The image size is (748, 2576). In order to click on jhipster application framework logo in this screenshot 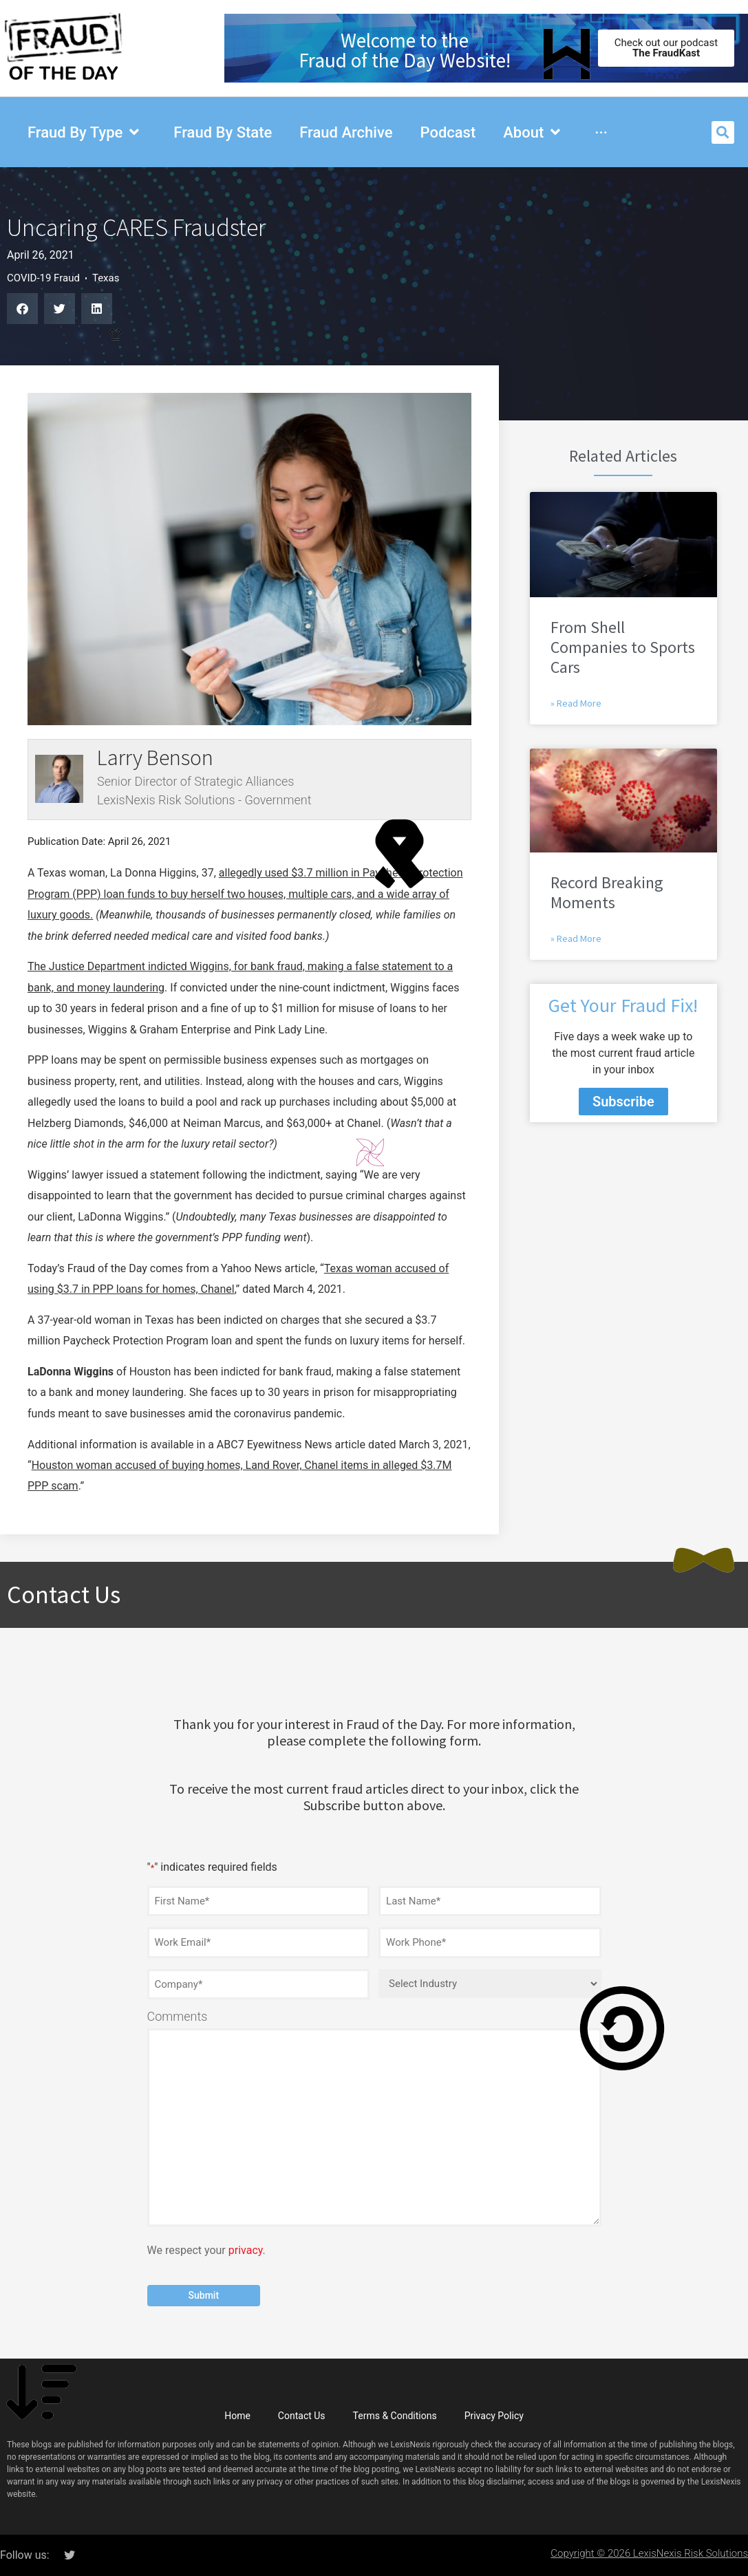, I will do `click(703, 1560)`.